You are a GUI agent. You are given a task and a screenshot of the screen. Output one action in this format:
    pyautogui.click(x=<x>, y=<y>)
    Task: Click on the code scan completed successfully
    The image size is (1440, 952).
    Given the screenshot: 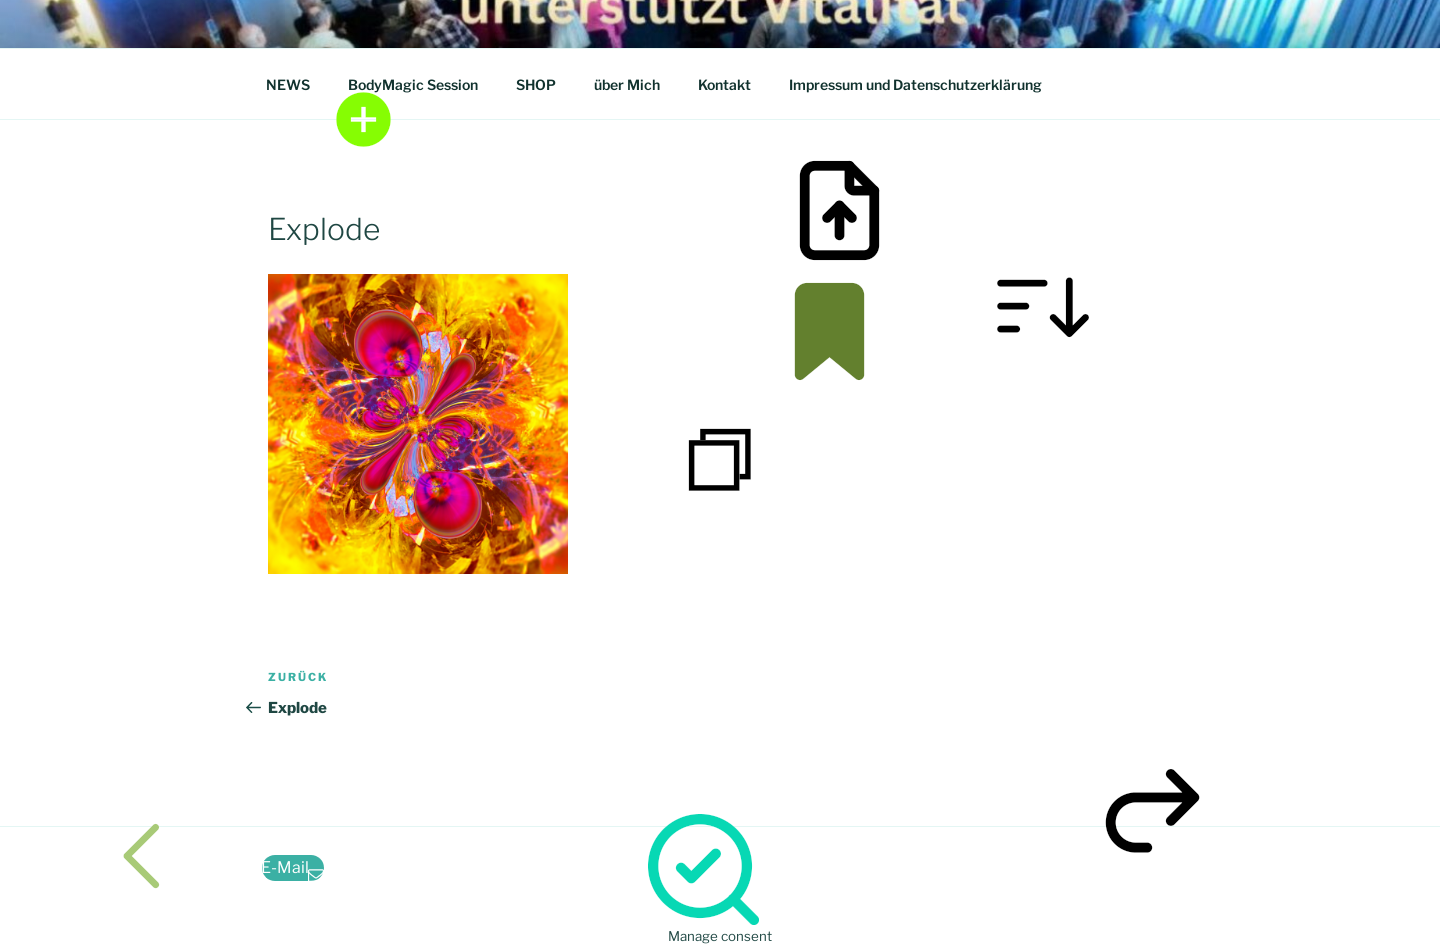 What is the action you would take?
    pyautogui.click(x=703, y=869)
    